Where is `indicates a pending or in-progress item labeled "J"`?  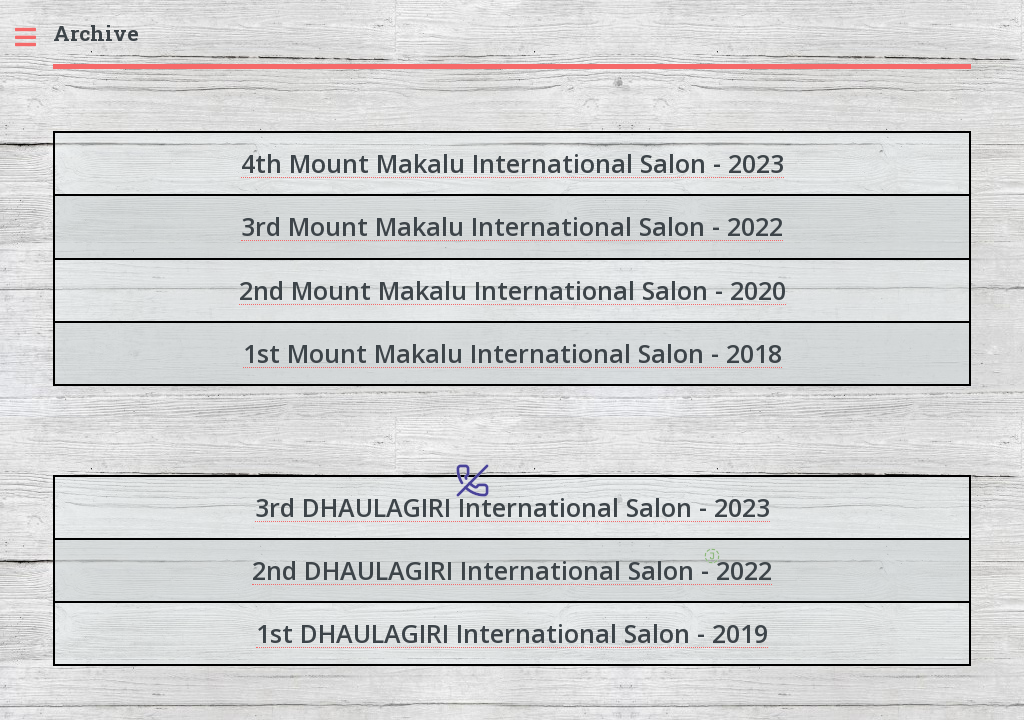 indicates a pending or in-progress item labeled "J" is located at coordinates (712, 556).